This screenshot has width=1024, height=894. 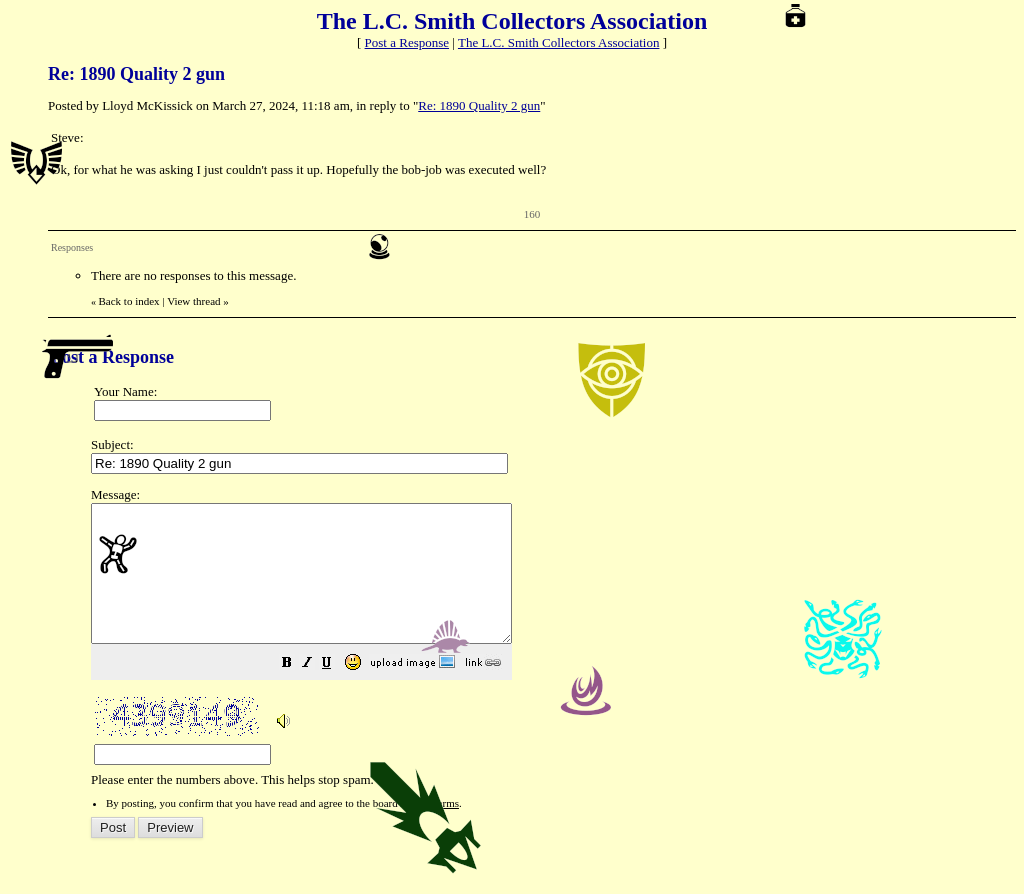 I want to click on view character anatomy or internal stats, so click(x=118, y=554).